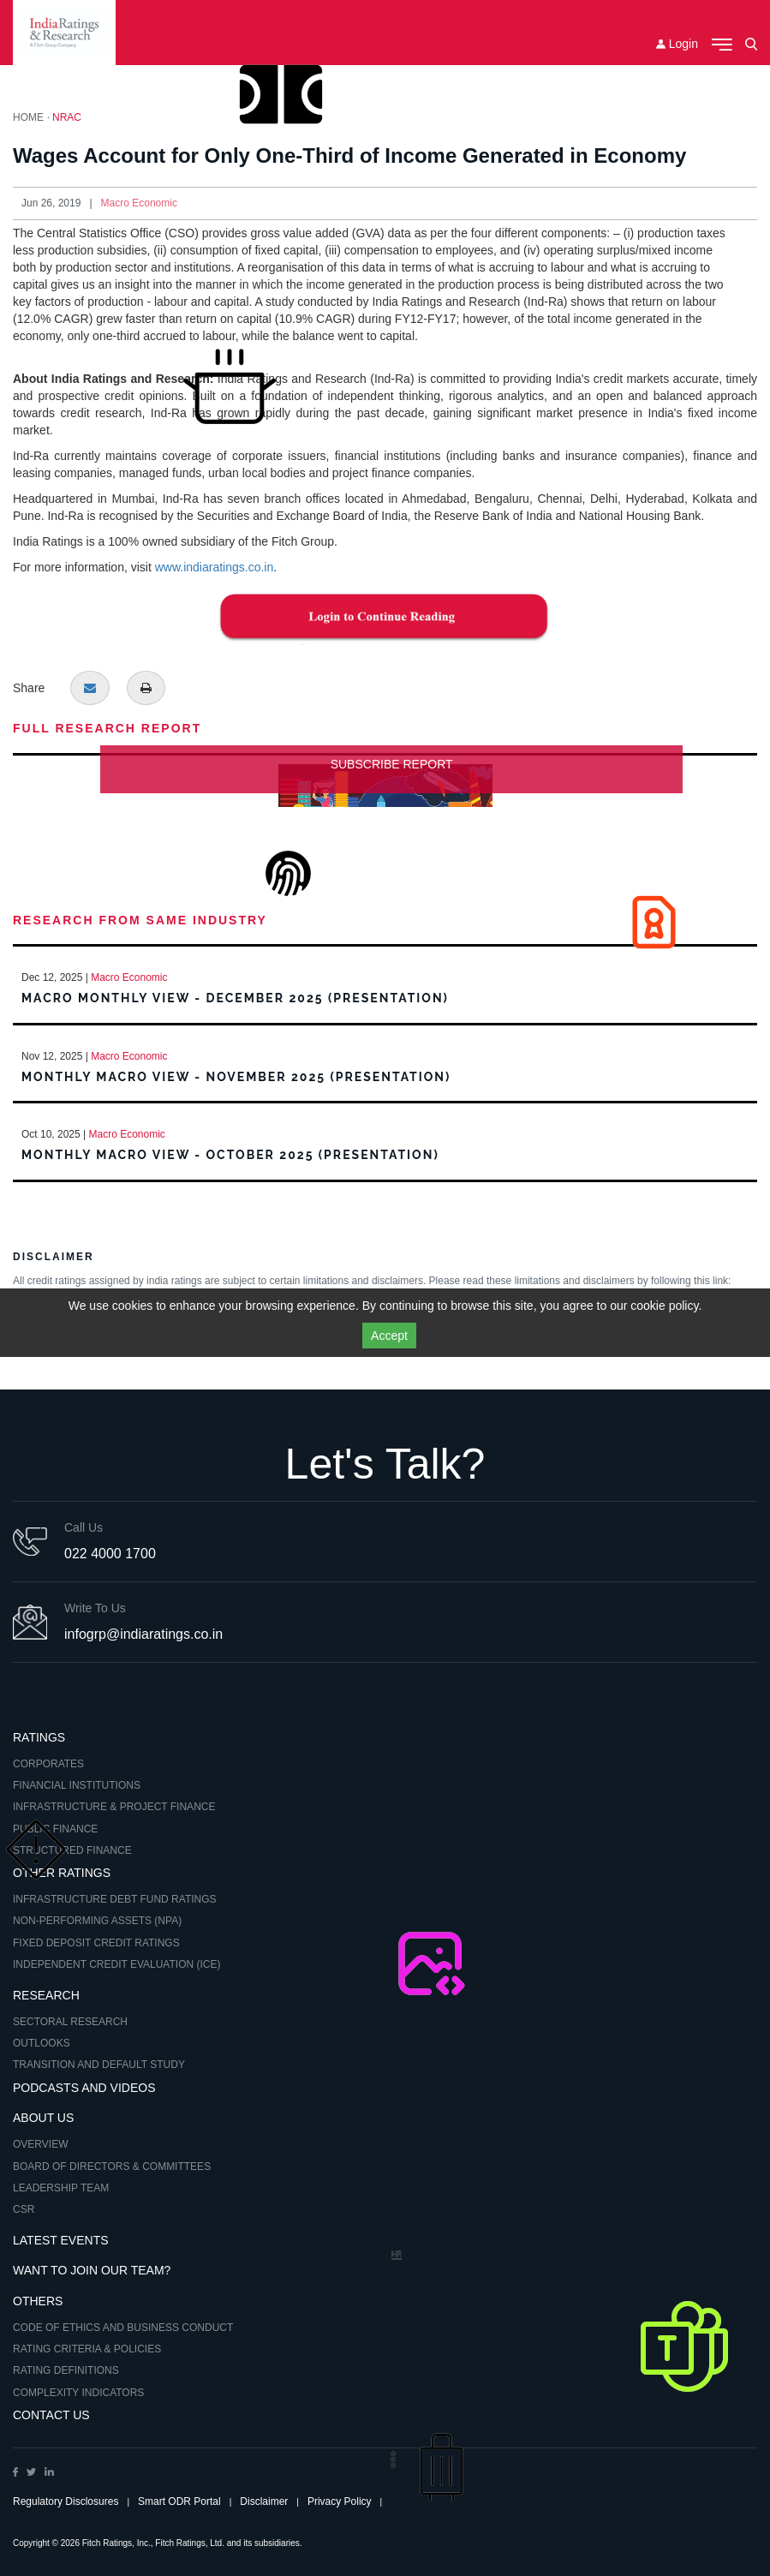  Describe the element at coordinates (430, 1963) in the screenshot. I see `view or edit image source code` at that location.